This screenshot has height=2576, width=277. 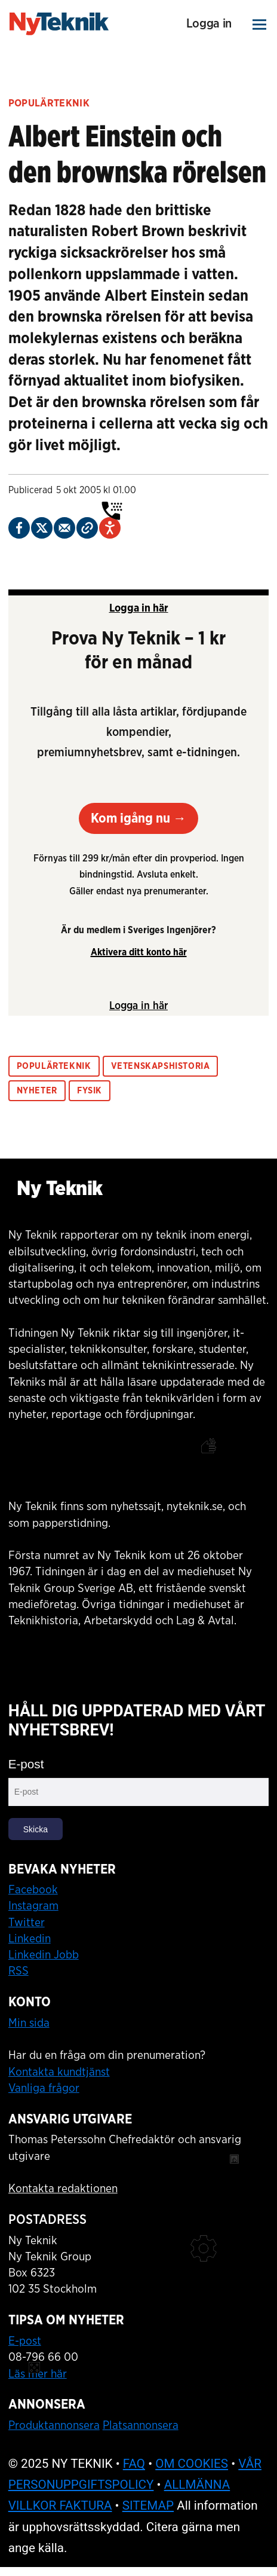 What do you see at coordinates (204, 2248) in the screenshot?
I see `open settings menu` at bounding box center [204, 2248].